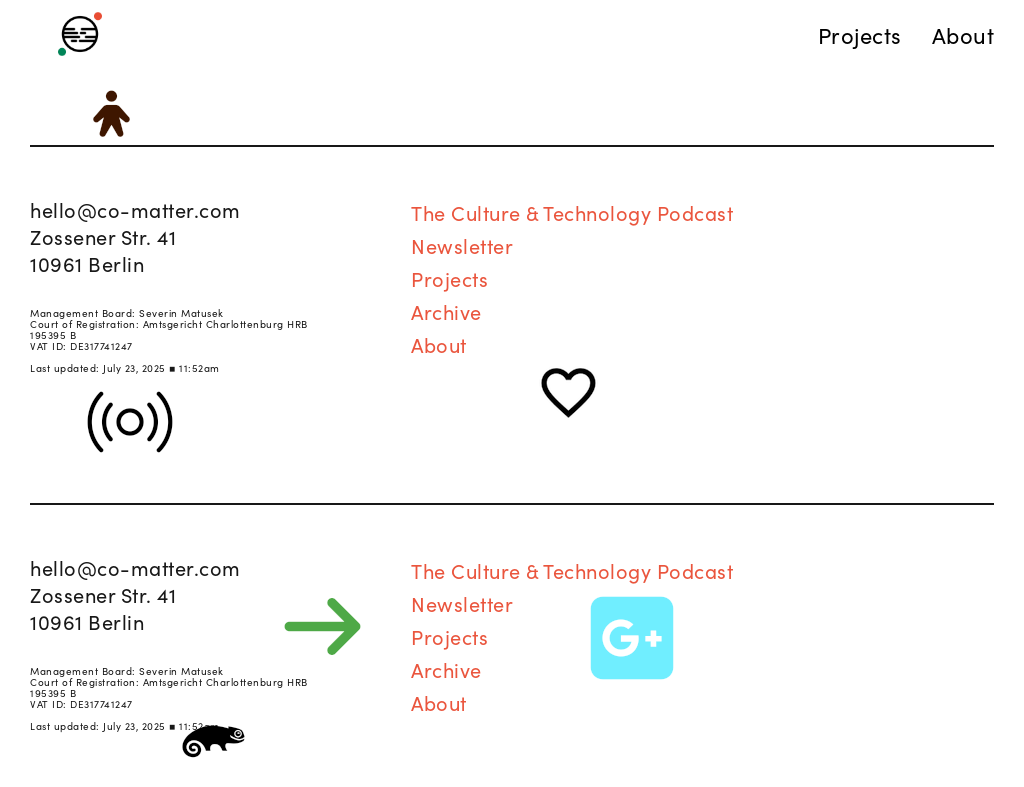 The image size is (1024, 787). Describe the element at coordinates (213, 741) in the screenshot. I see `openSUSE Linux distribution logo` at that location.